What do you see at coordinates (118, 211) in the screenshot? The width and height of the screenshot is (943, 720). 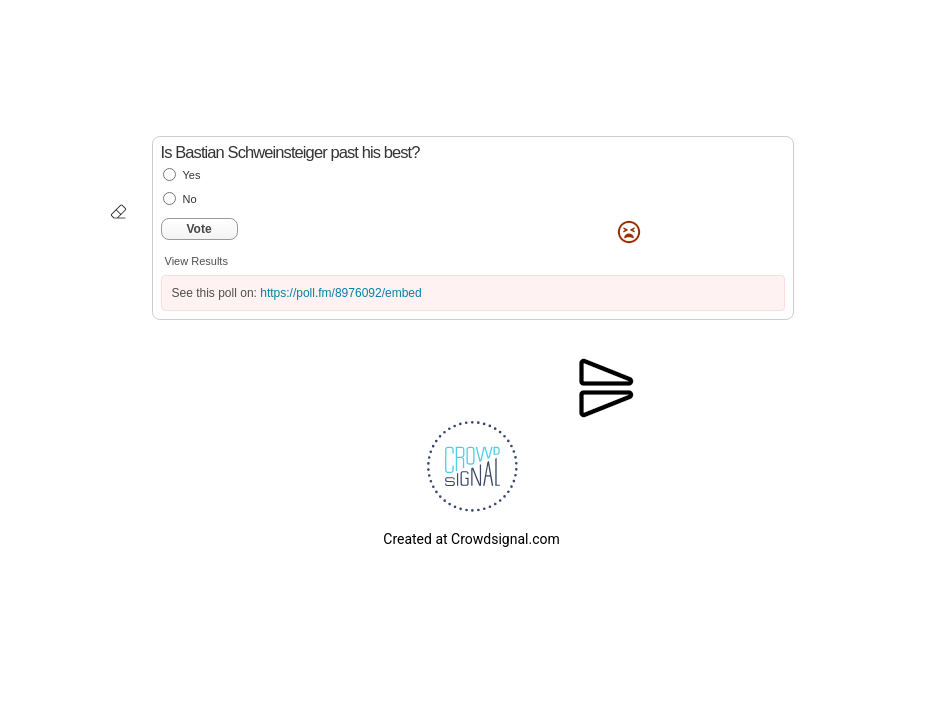 I see `erase or clear content` at bounding box center [118, 211].